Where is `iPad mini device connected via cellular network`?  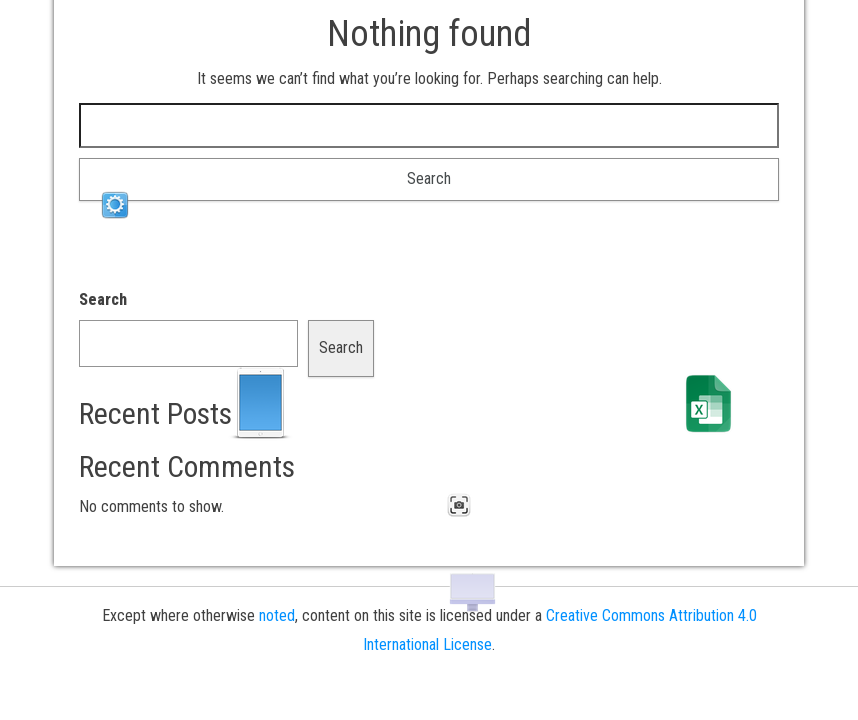 iPad mini device connected via cellular network is located at coordinates (260, 396).